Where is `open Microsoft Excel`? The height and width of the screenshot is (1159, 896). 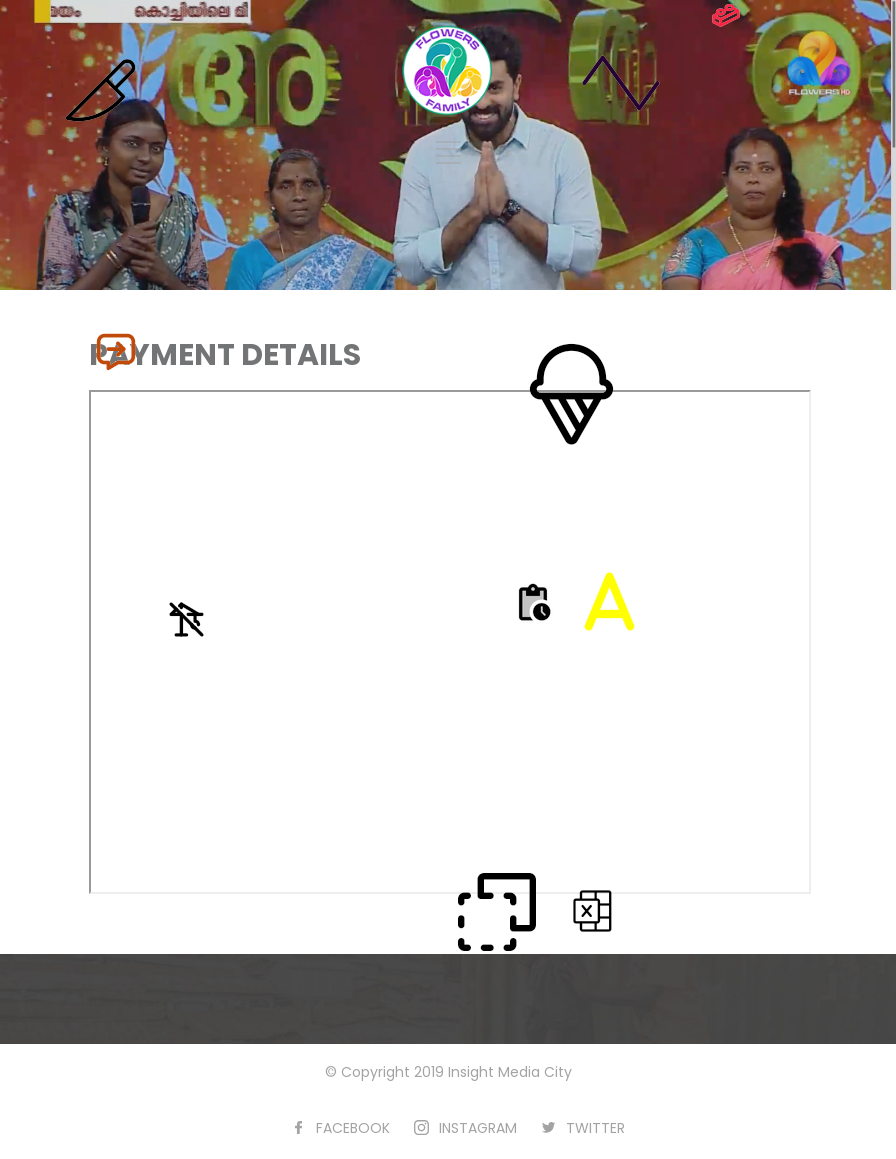 open Microsoft Excel is located at coordinates (594, 911).